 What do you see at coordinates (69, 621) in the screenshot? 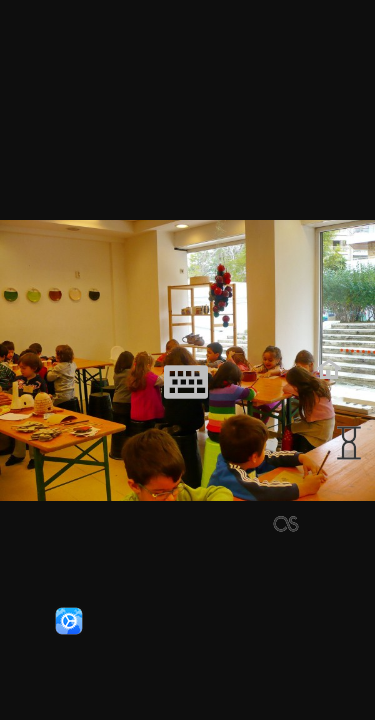
I see `configure VMware network settings` at bounding box center [69, 621].